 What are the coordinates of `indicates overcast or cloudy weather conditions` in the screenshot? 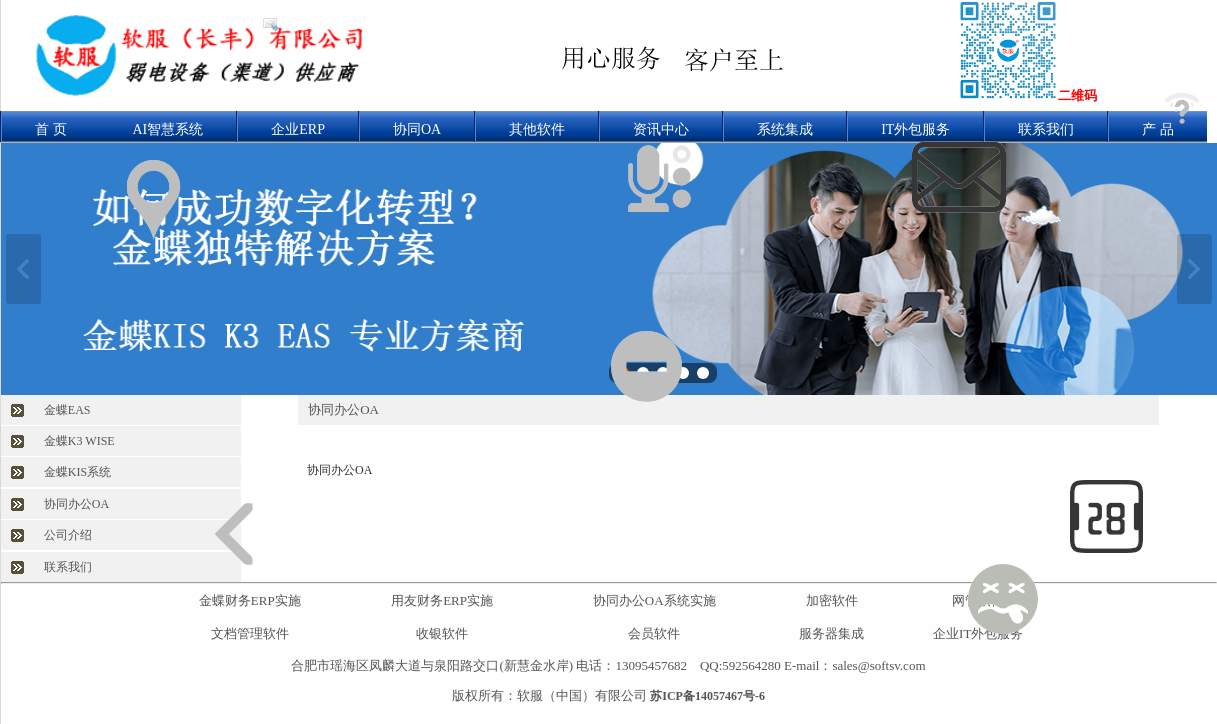 It's located at (1041, 218).